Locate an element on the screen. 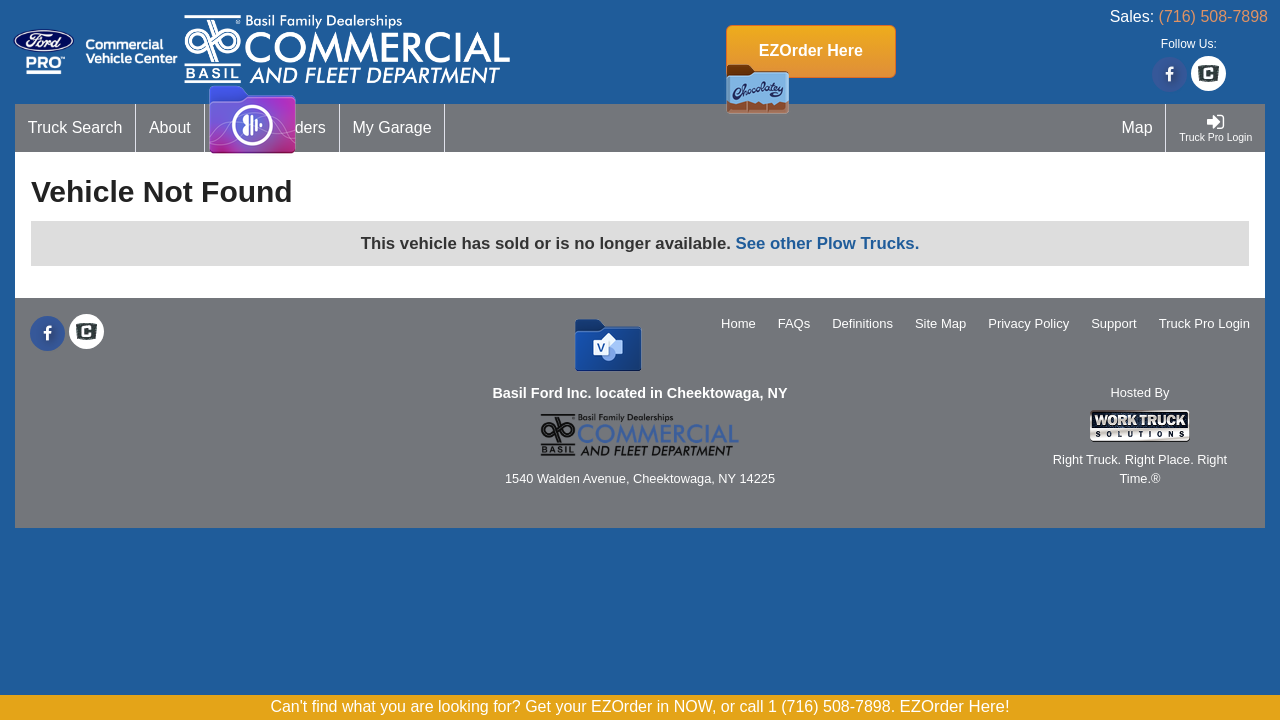 The image size is (1280, 720). folder containing chocolatey package manager files is located at coordinates (757, 90).